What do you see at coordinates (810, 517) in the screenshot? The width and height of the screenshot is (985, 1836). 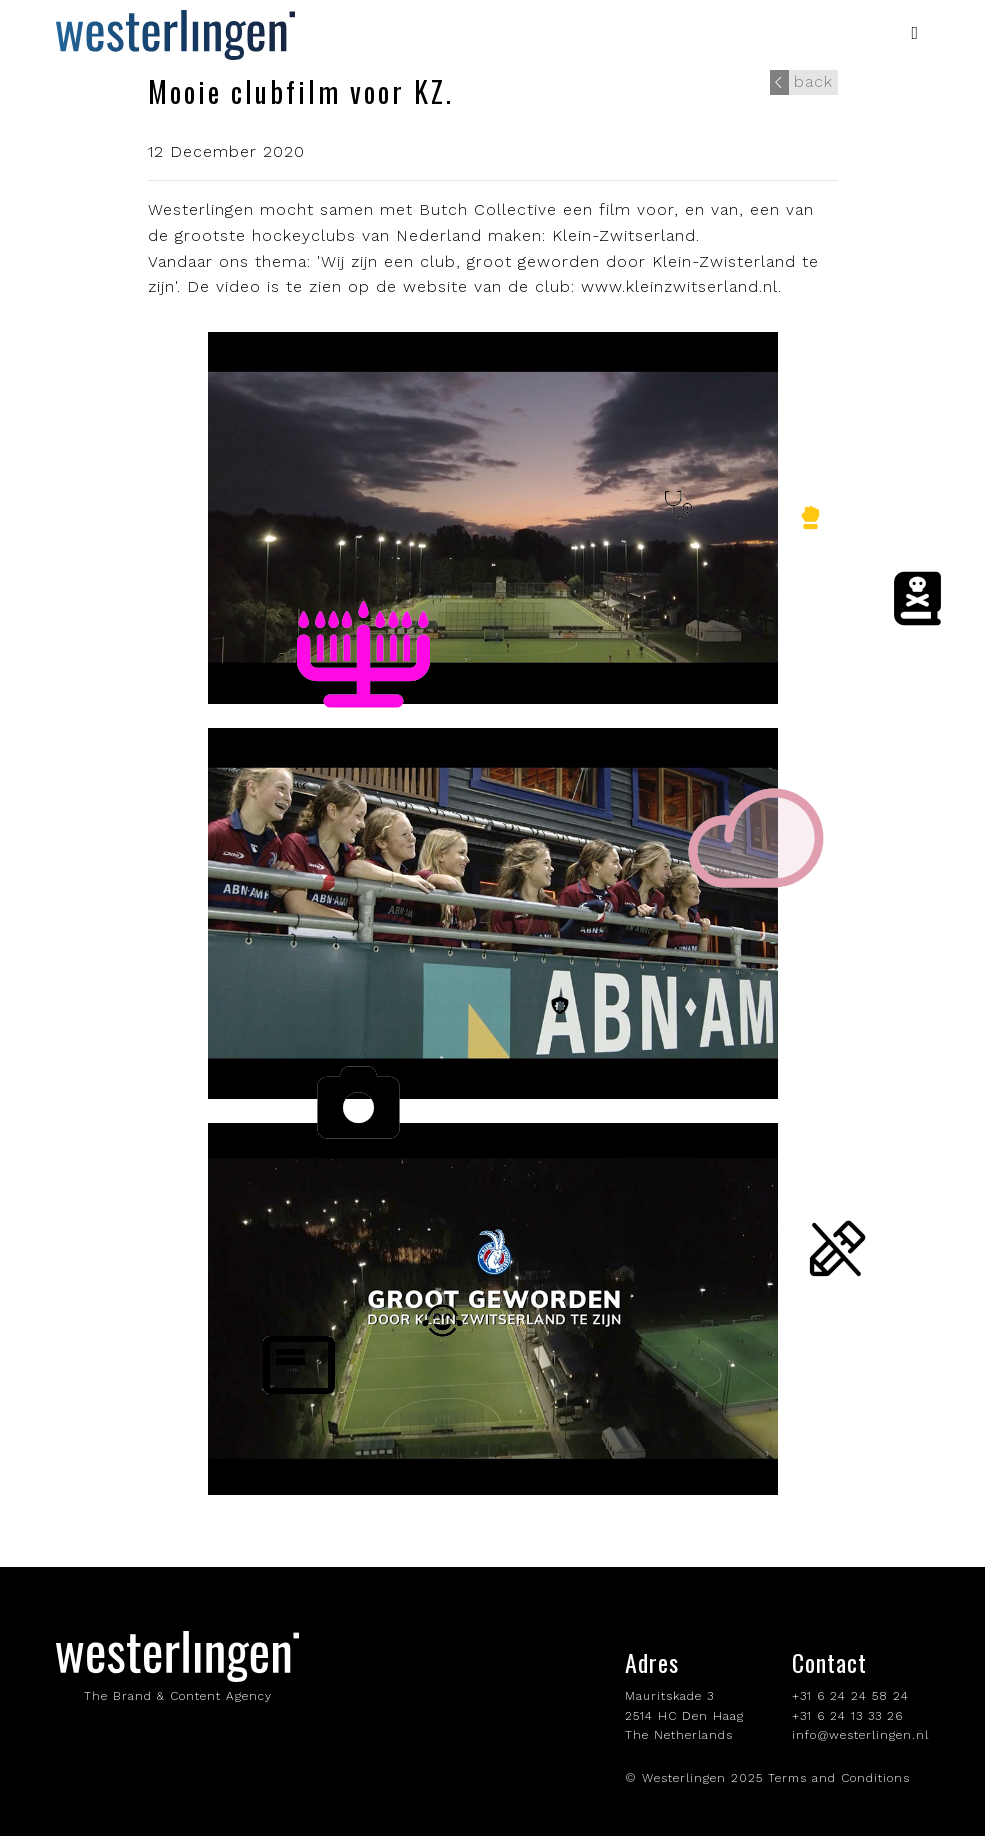 I see `rock gesture for rock-paper-scissors game` at bounding box center [810, 517].